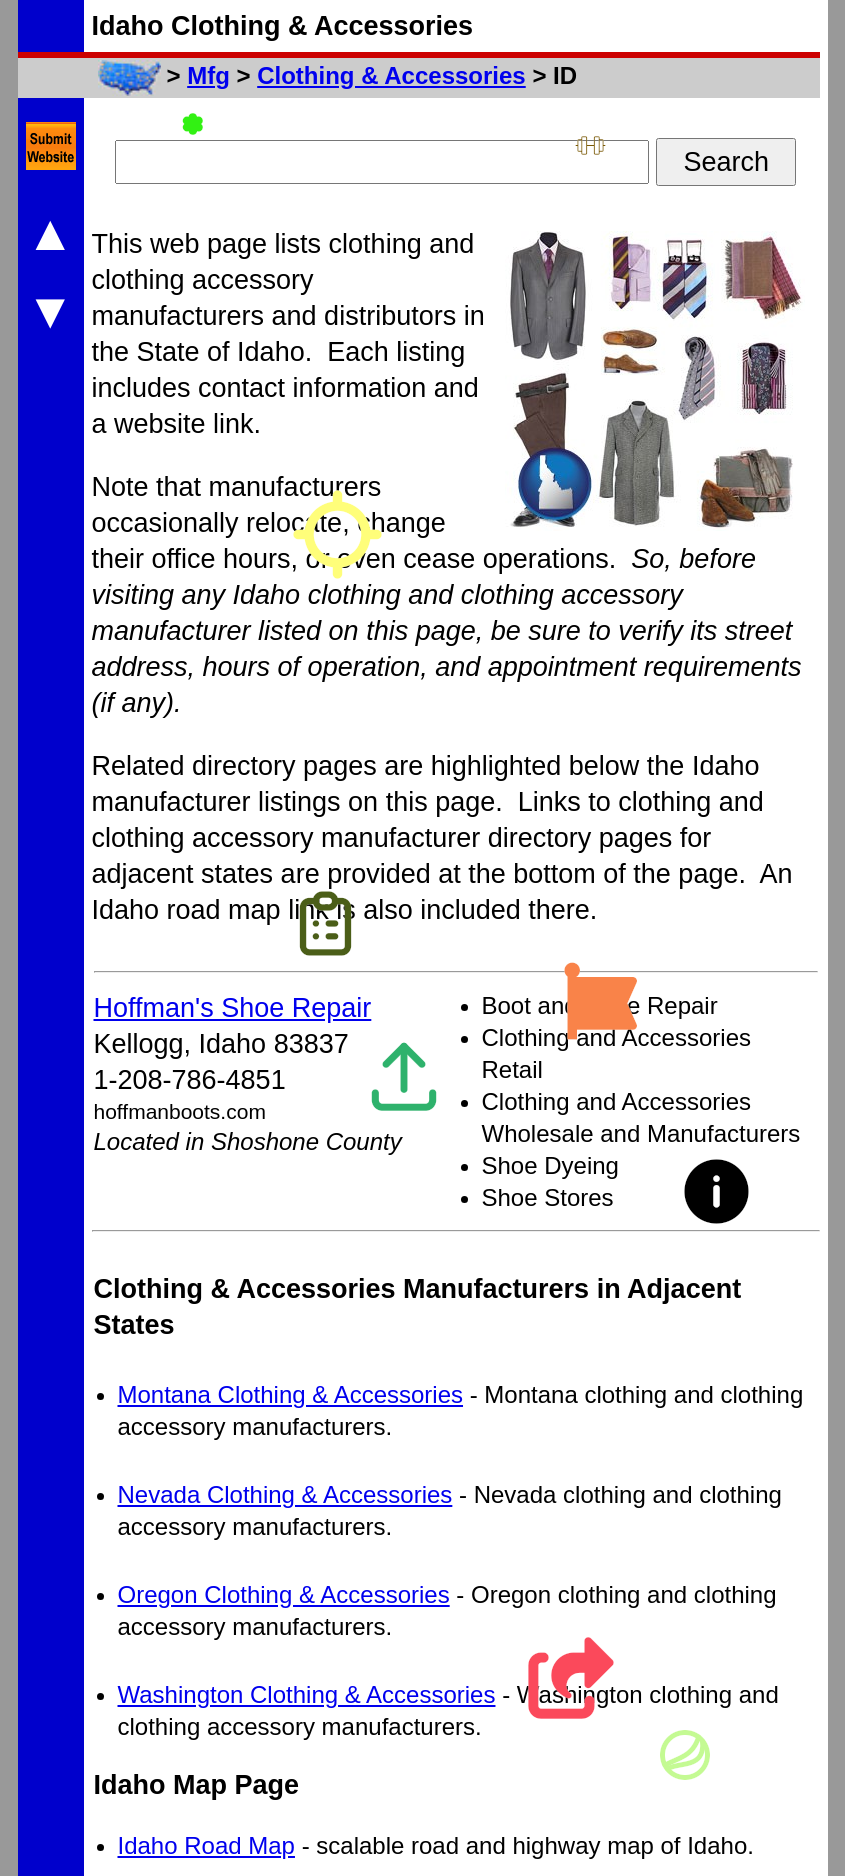  Describe the element at coordinates (569, 1678) in the screenshot. I see `share content to another app or platform` at that location.